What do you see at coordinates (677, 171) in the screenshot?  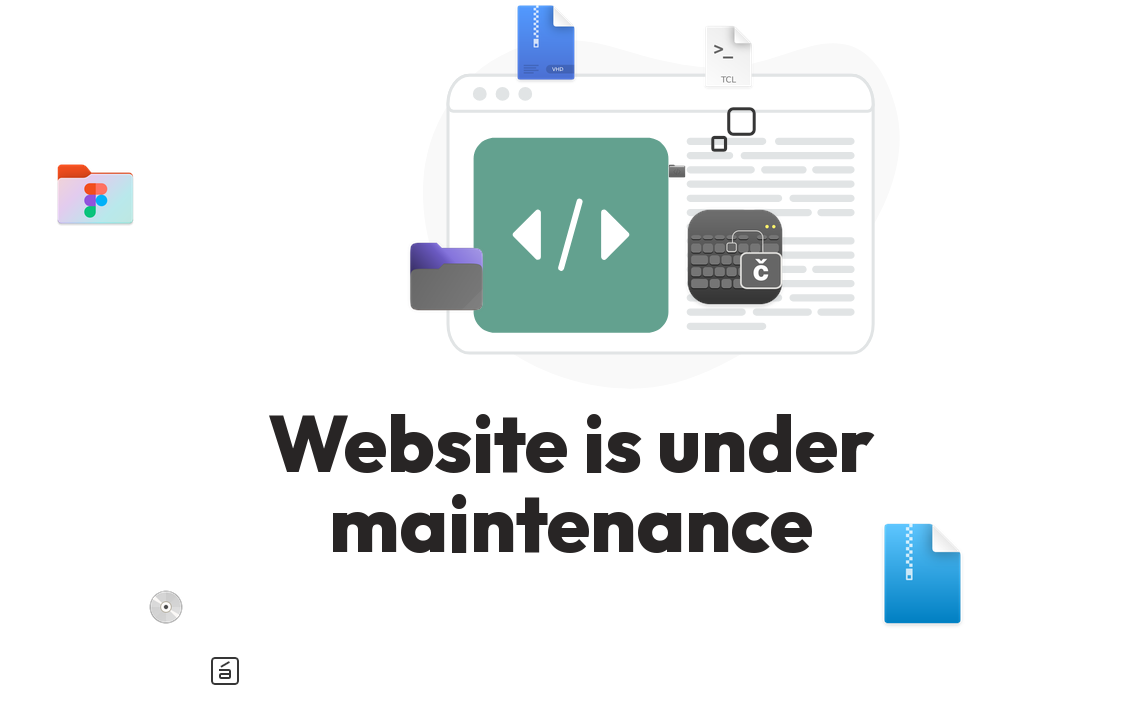 I see `open your code projects folder` at bounding box center [677, 171].